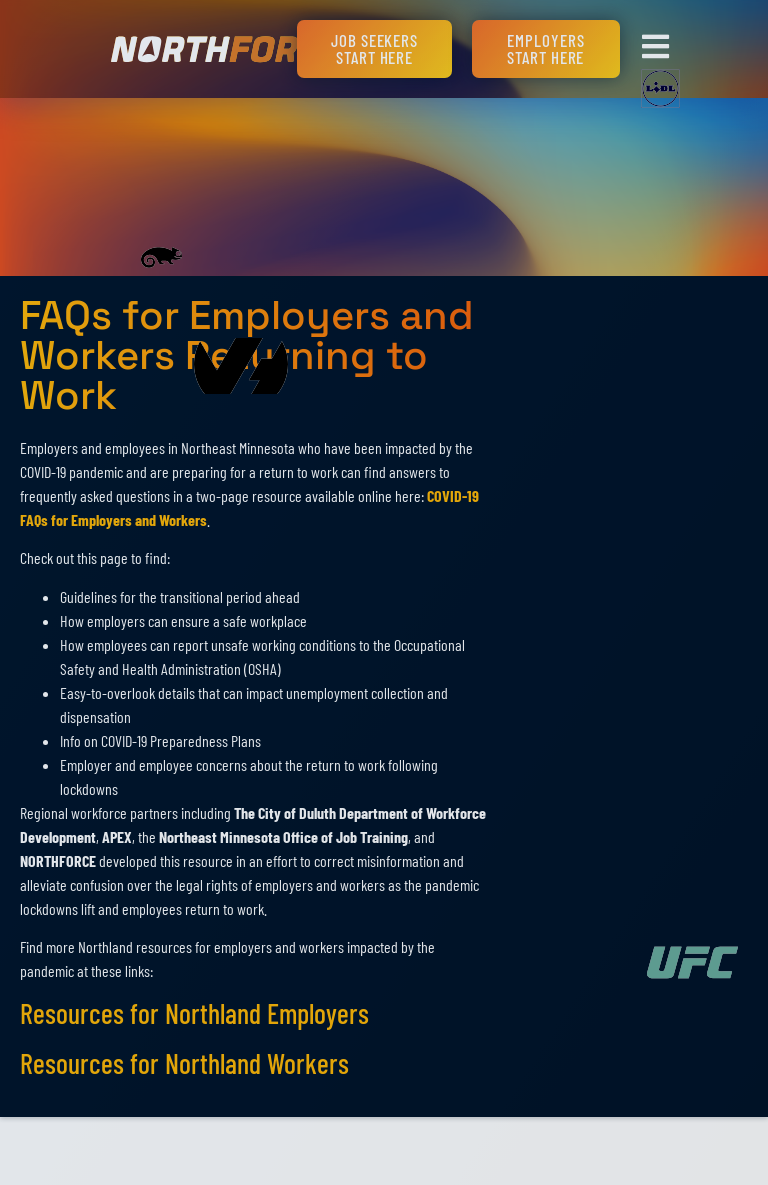  Describe the element at coordinates (161, 257) in the screenshot. I see `SUSE Linux brand logo` at that location.